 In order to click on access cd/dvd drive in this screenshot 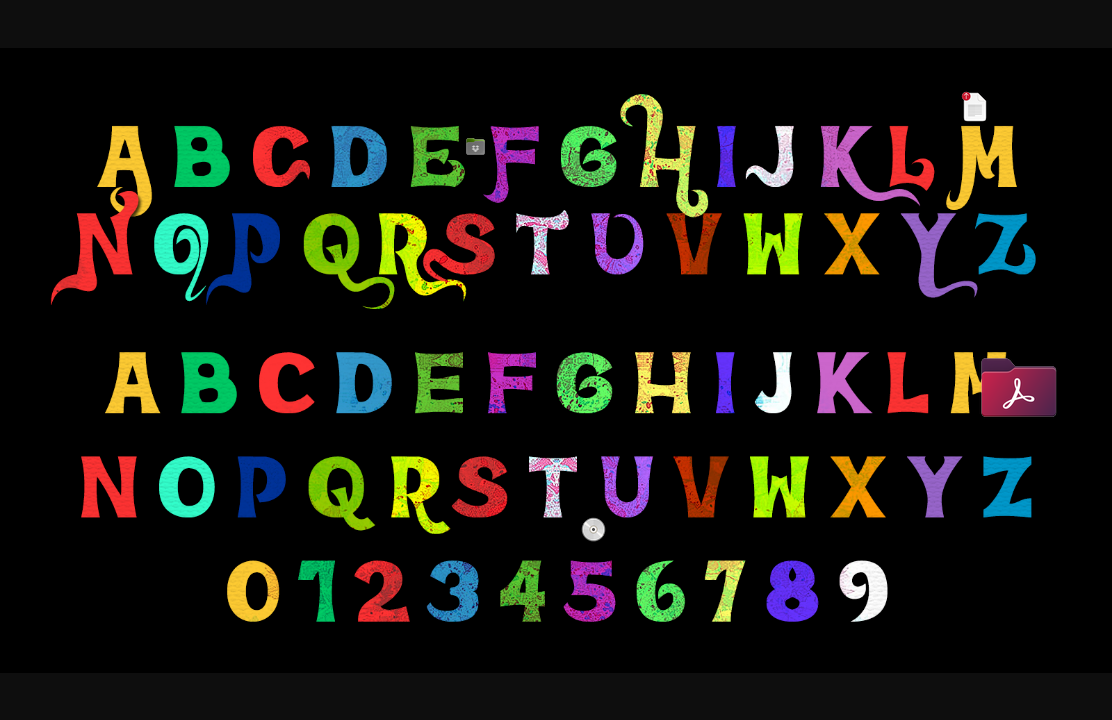, I will do `click(593, 529)`.